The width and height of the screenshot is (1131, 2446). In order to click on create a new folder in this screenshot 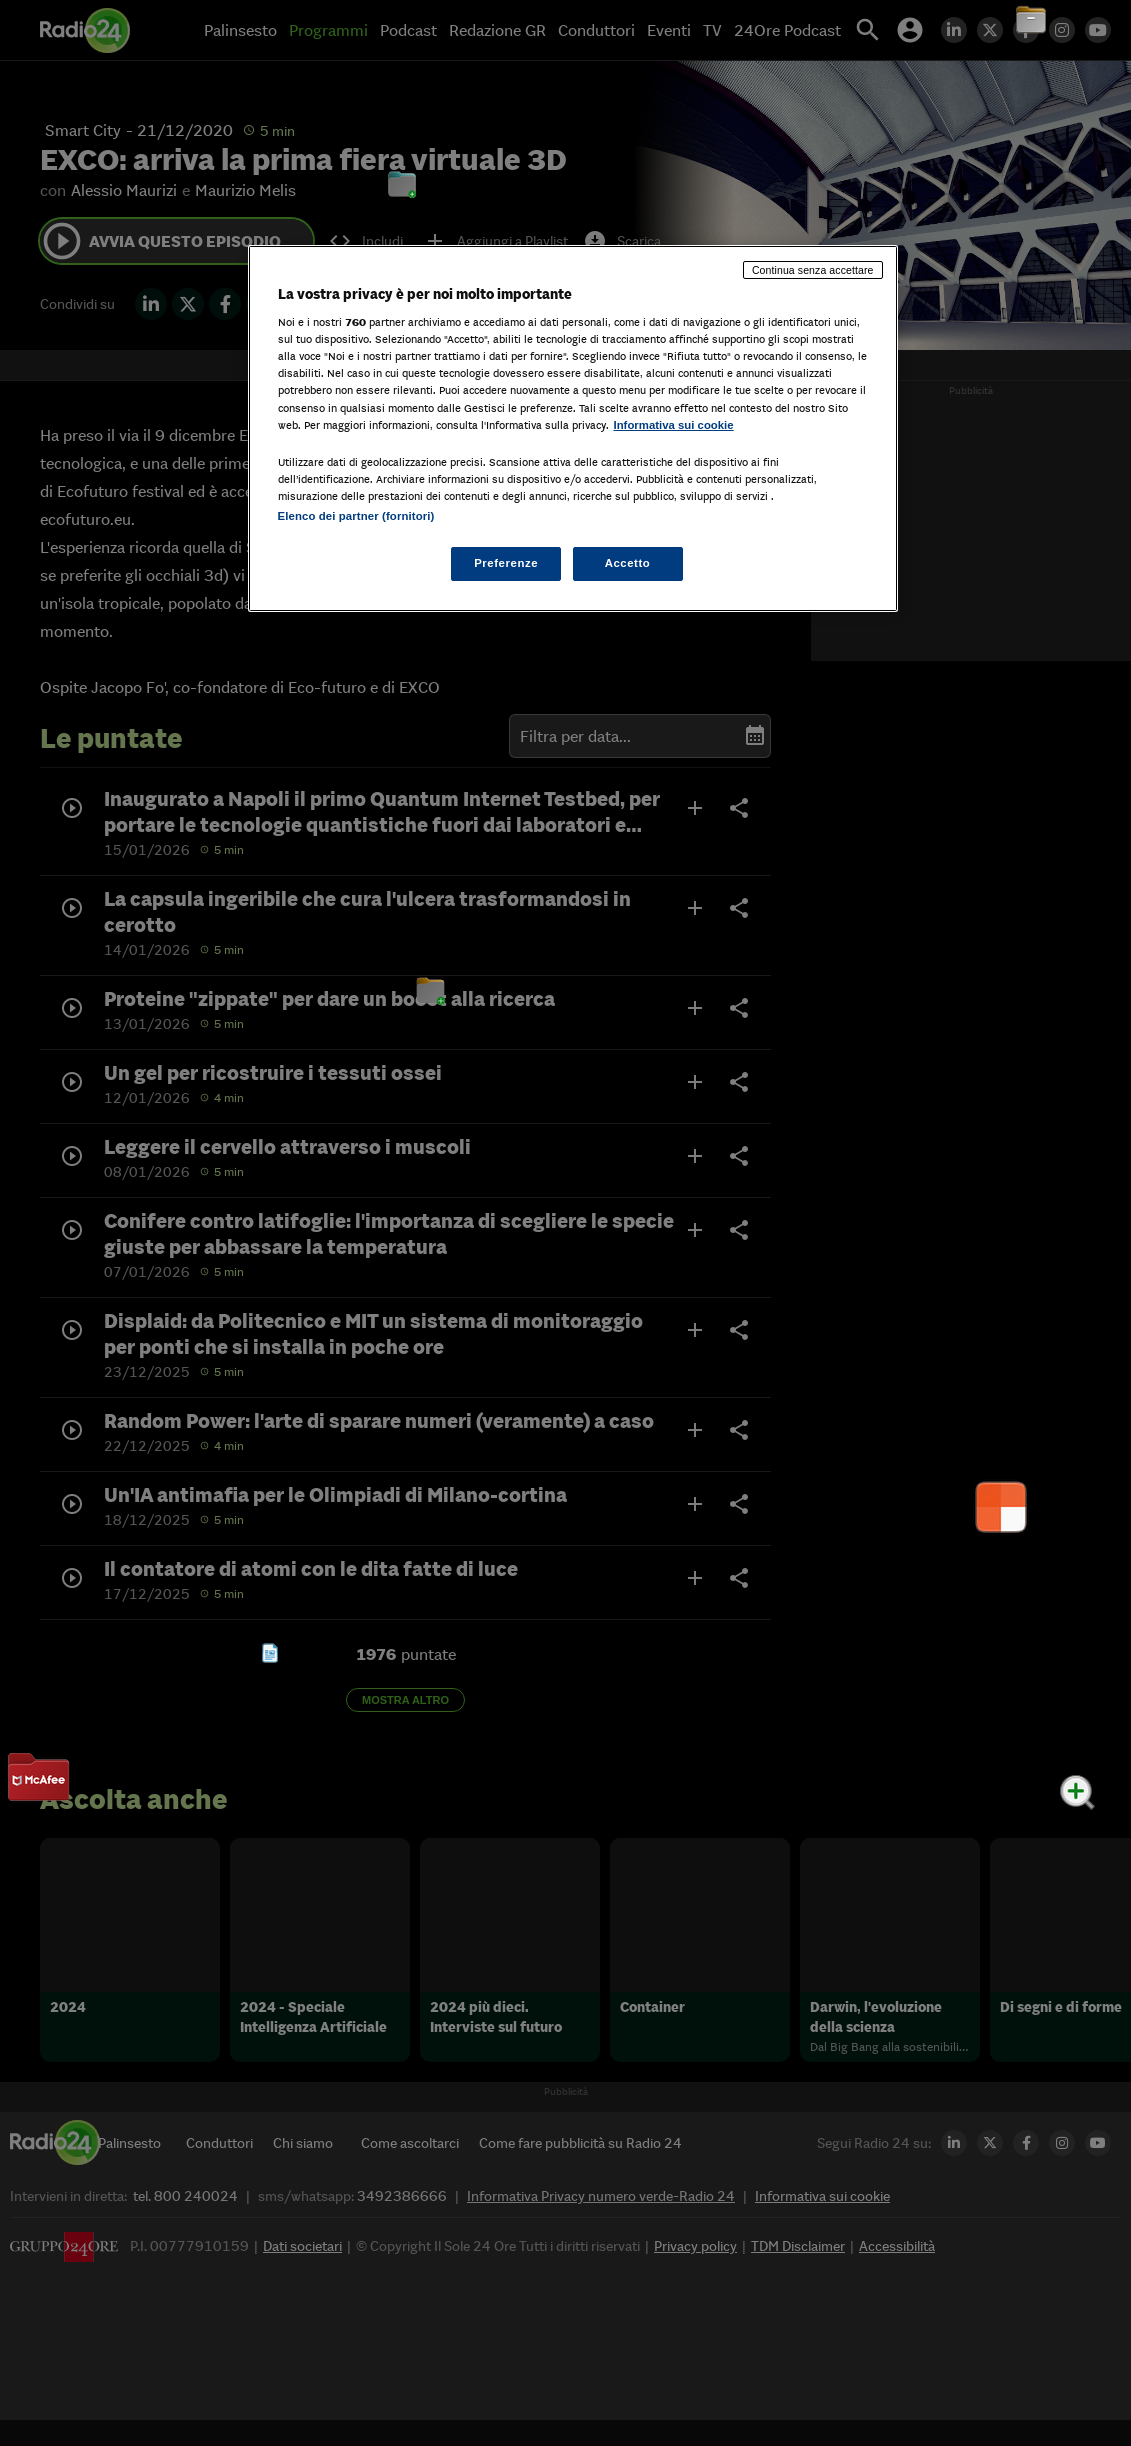, I will do `click(430, 990)`.